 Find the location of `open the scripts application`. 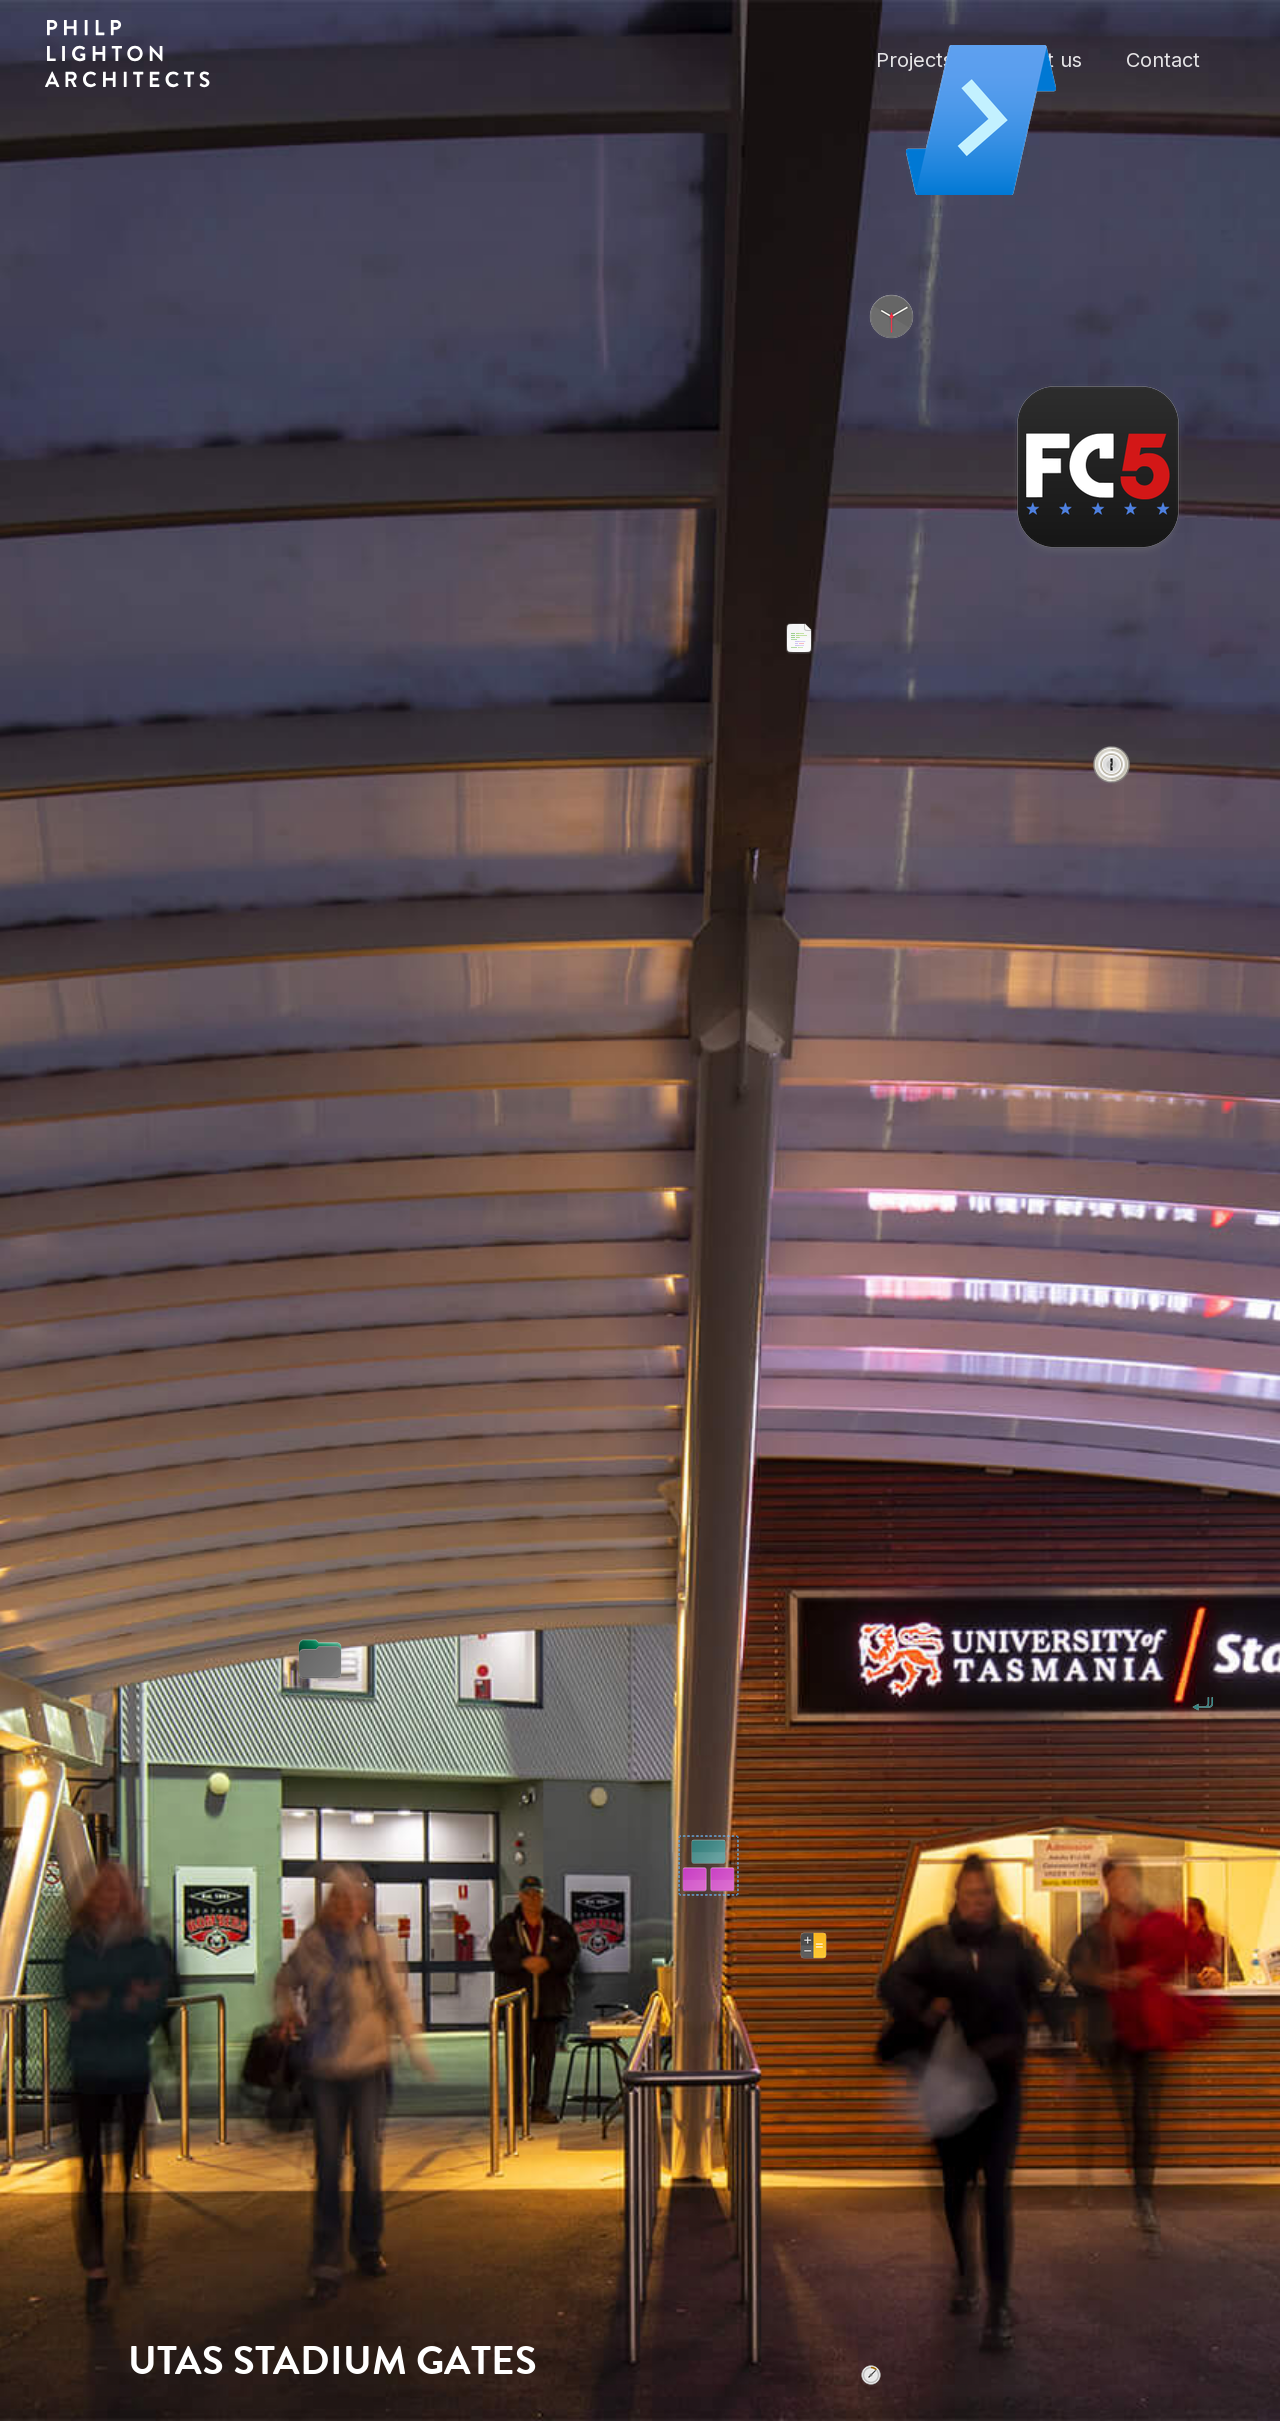

open the scripts application is located at coordinates (981, 120).